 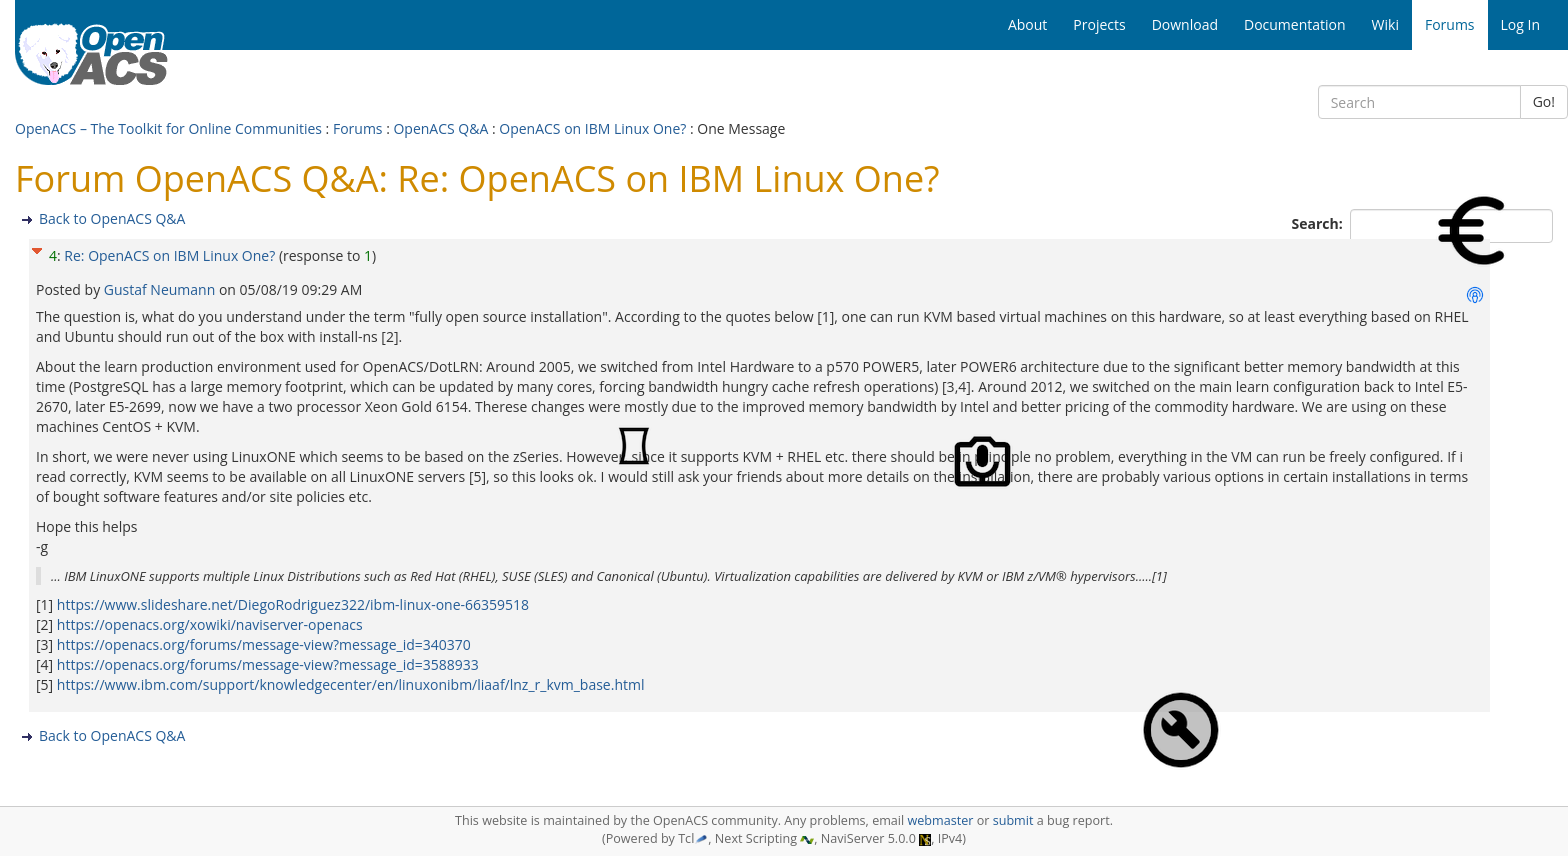 I want to click on open apple podcasts, so click(x=1475, y=295).